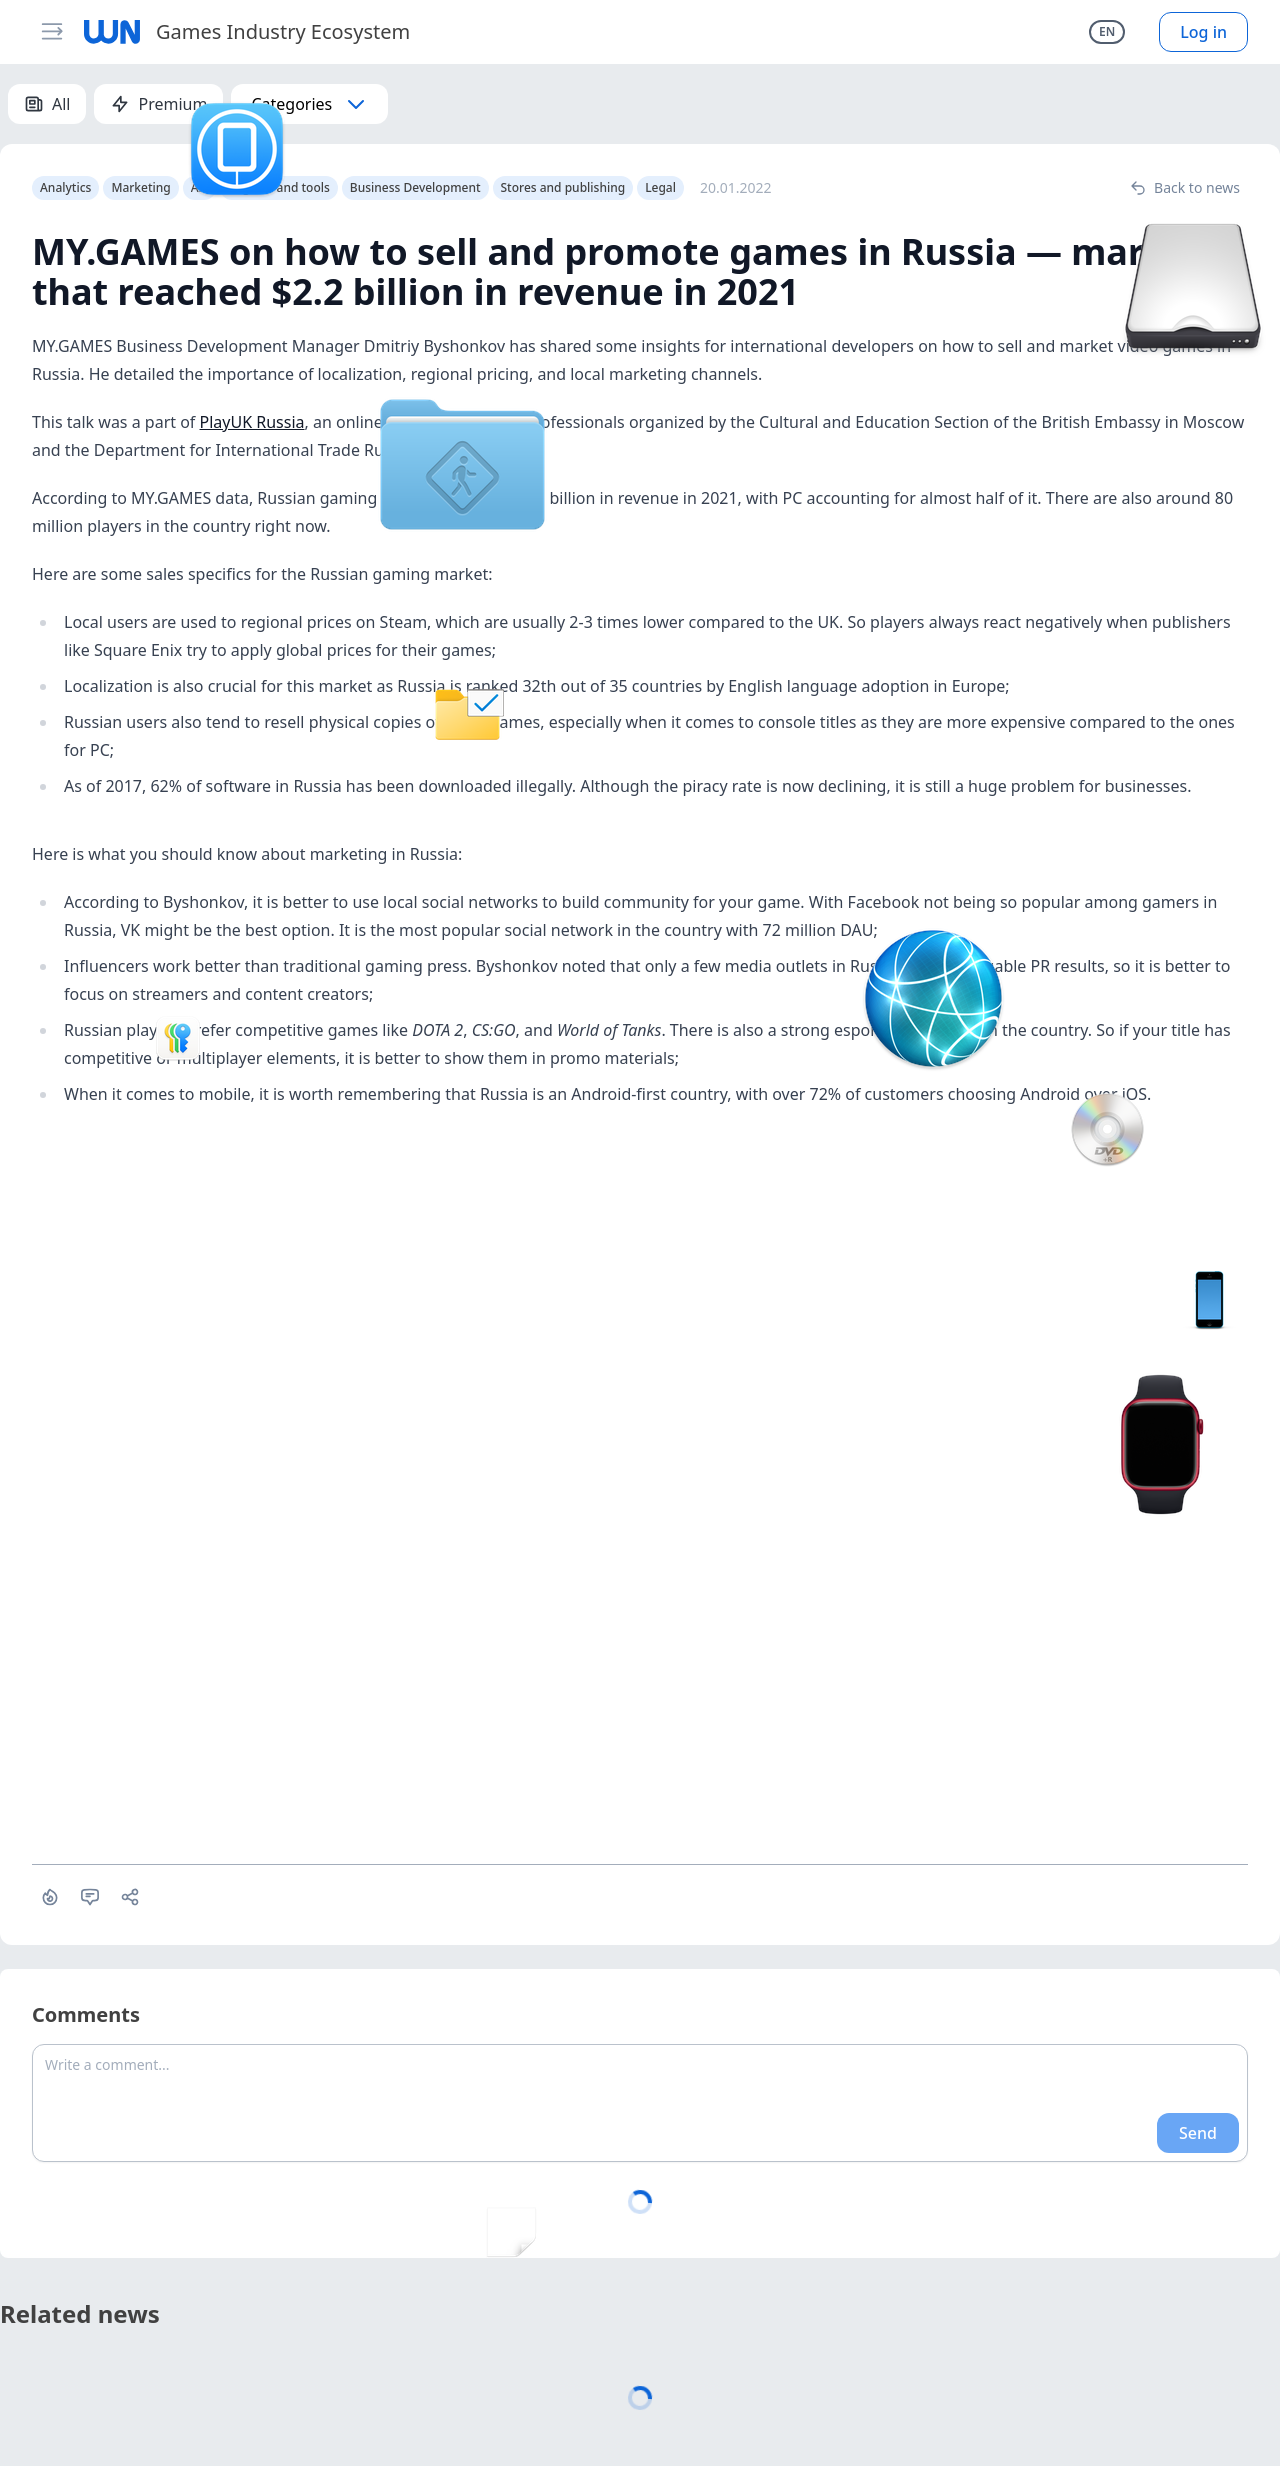  What do you see at coordinates (511, 2233) in the screenshot?
I see `unknown or unrecognized clipping file type` at bounding box center [511, 2233].